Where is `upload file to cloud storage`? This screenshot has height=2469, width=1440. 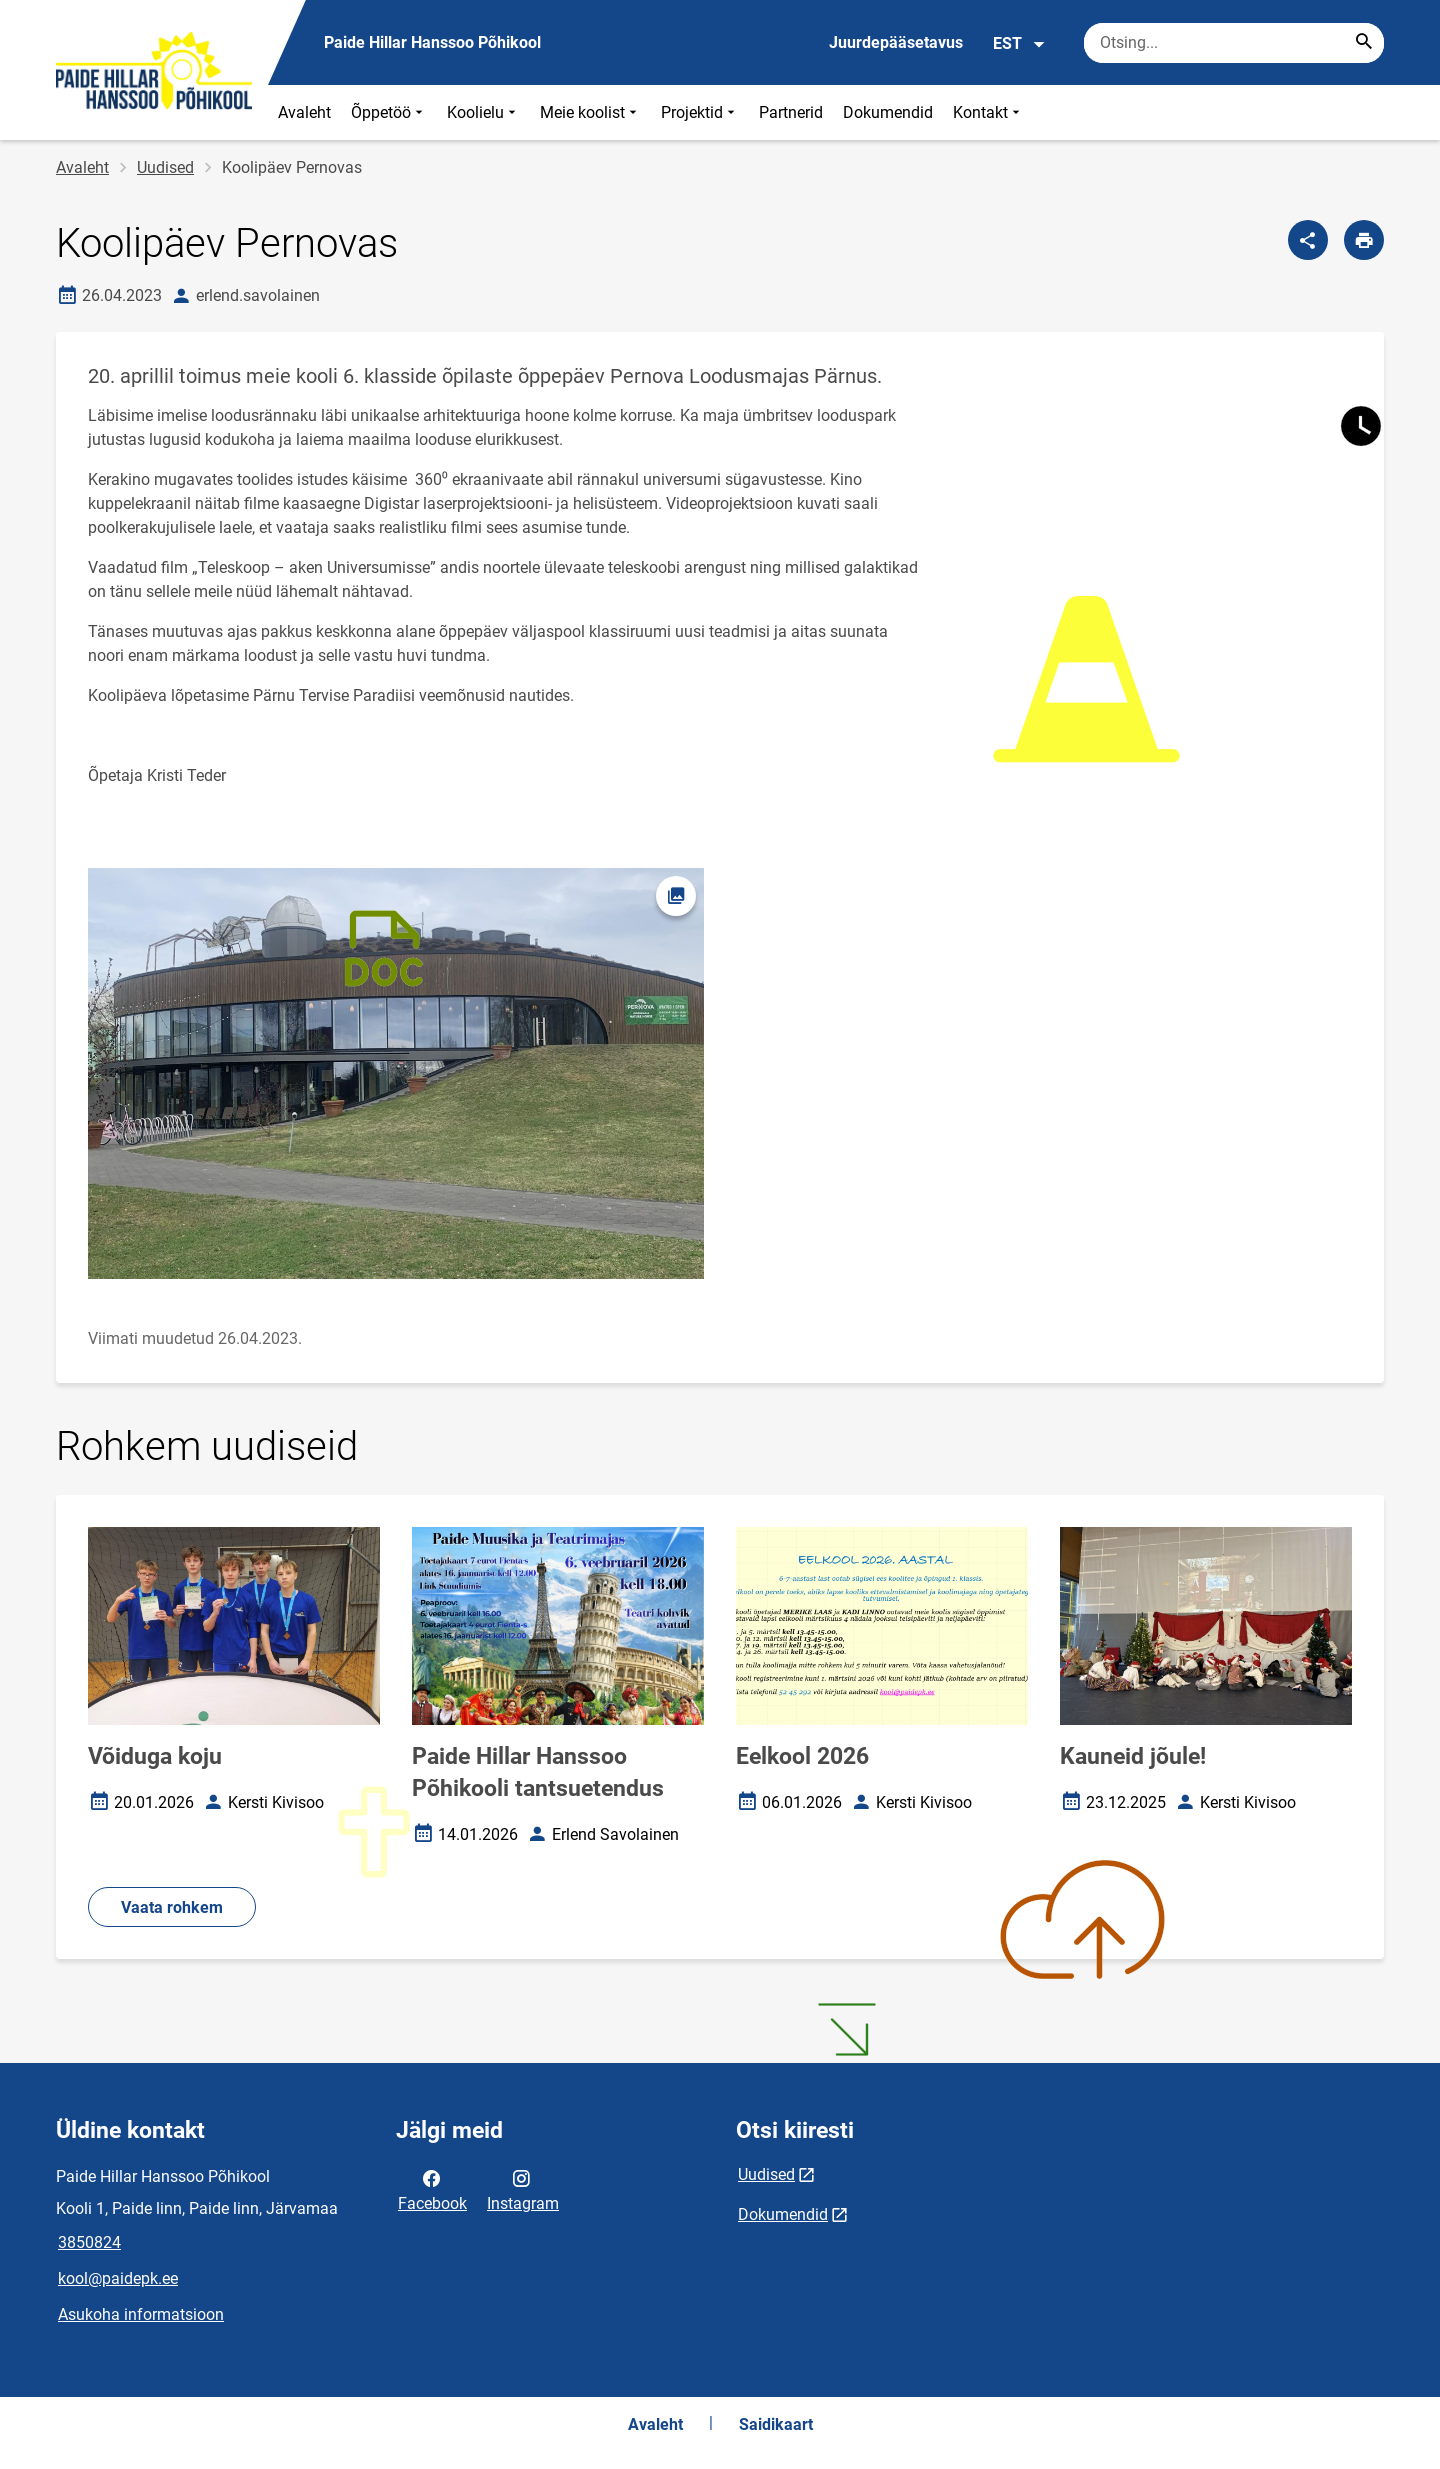
upload file to cloud storage is located at coordinates (1082, 1919).